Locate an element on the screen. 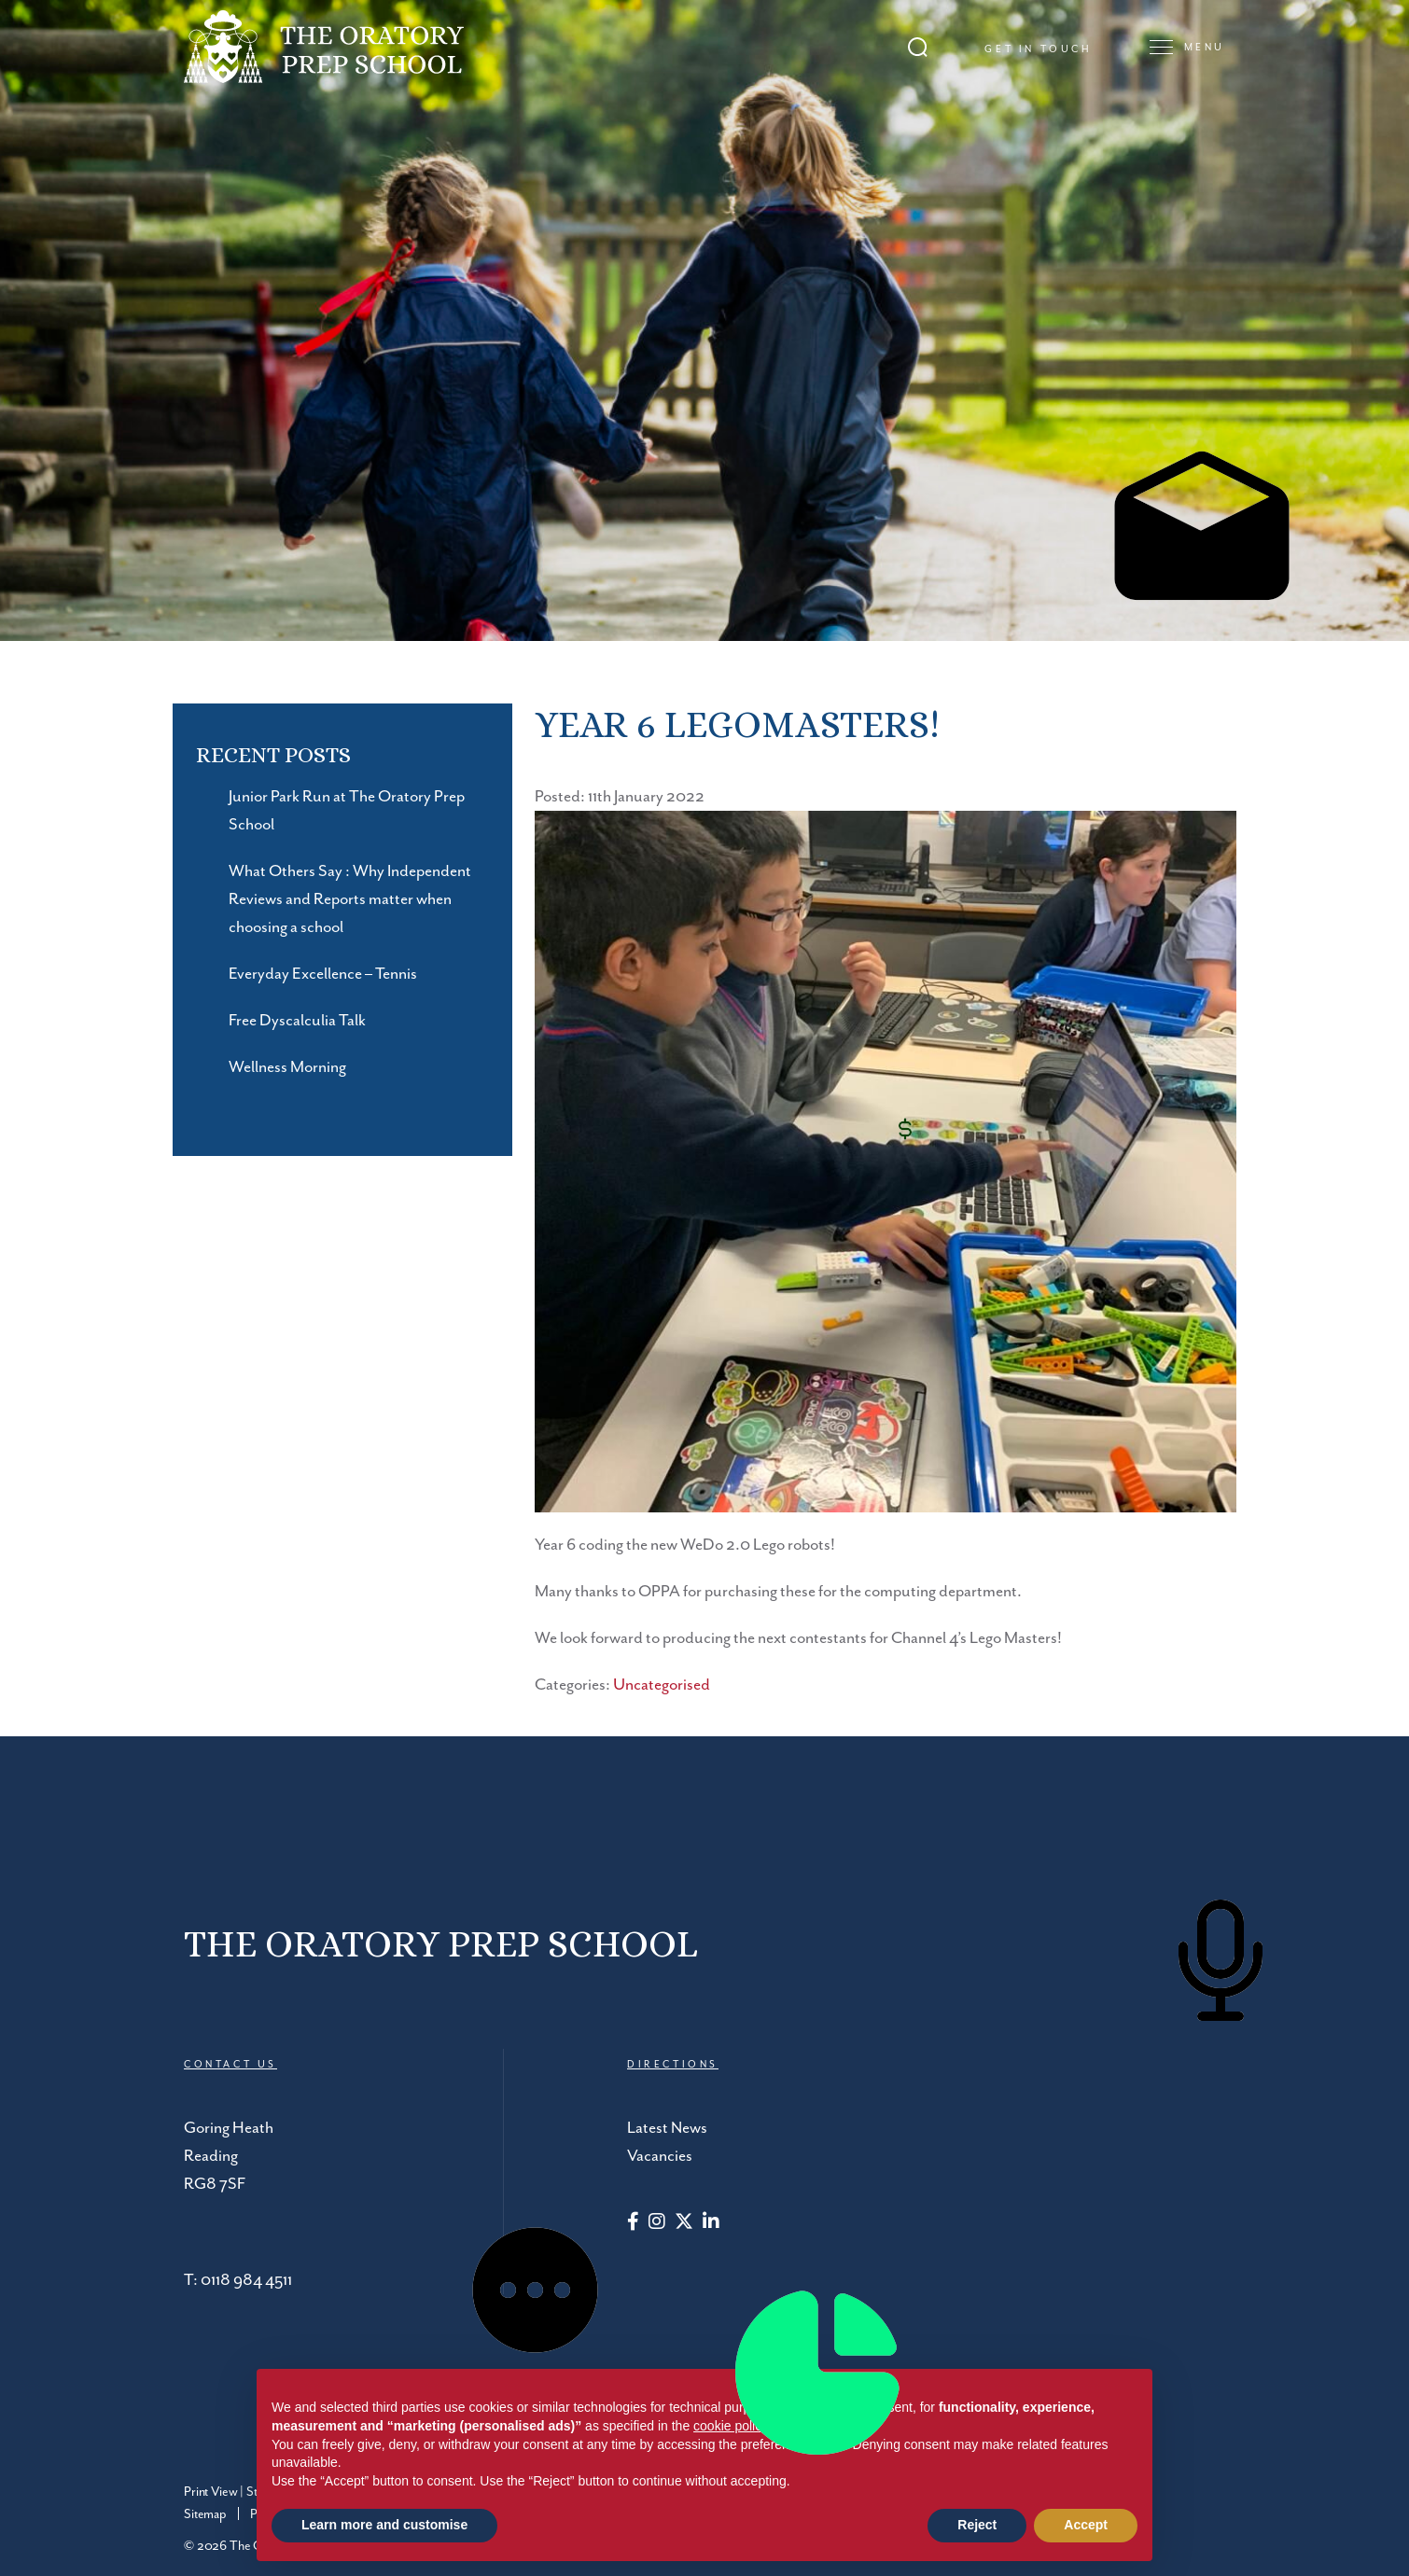  view analytics or statistics is located at coordinates (817, 2372).